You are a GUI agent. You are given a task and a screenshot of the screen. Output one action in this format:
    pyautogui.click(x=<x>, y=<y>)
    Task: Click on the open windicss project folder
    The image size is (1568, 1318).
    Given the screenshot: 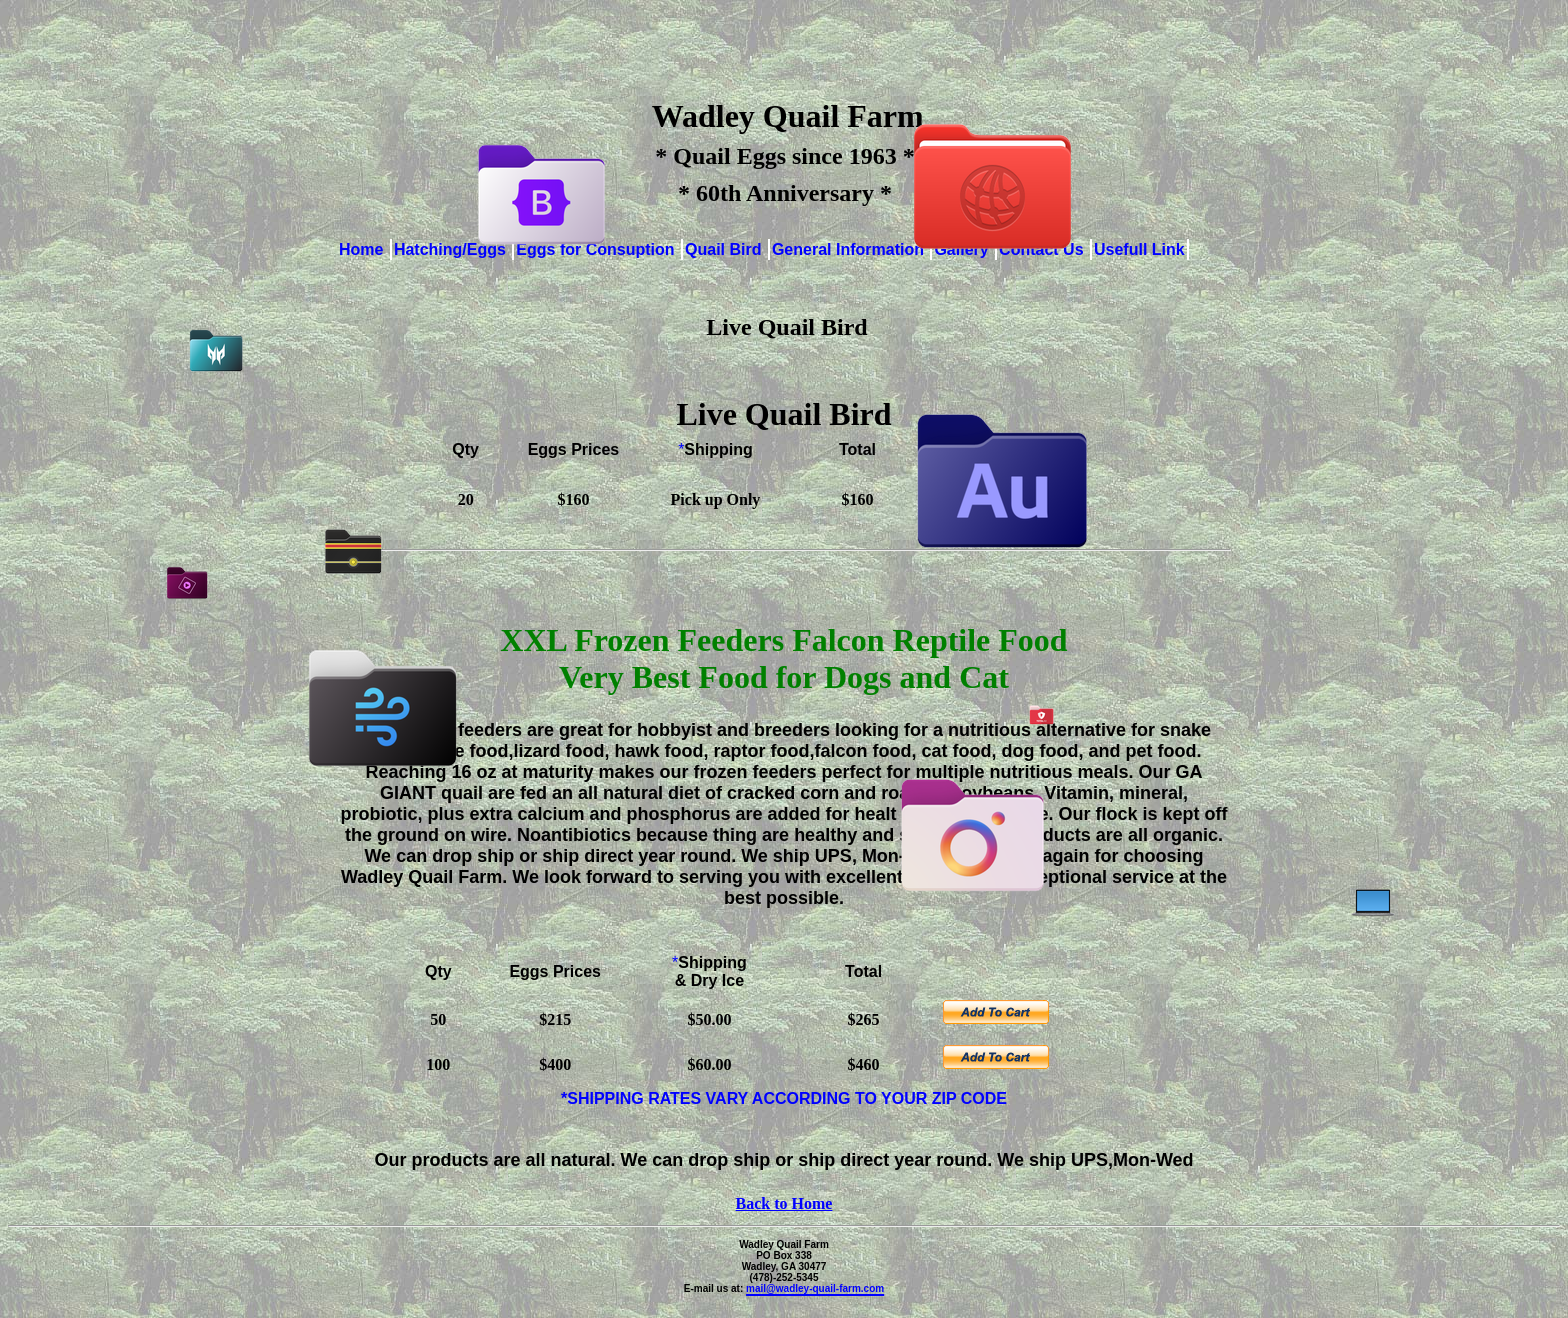 What is the action you would take?
    pyautogui.click(x=382, y=712)
    